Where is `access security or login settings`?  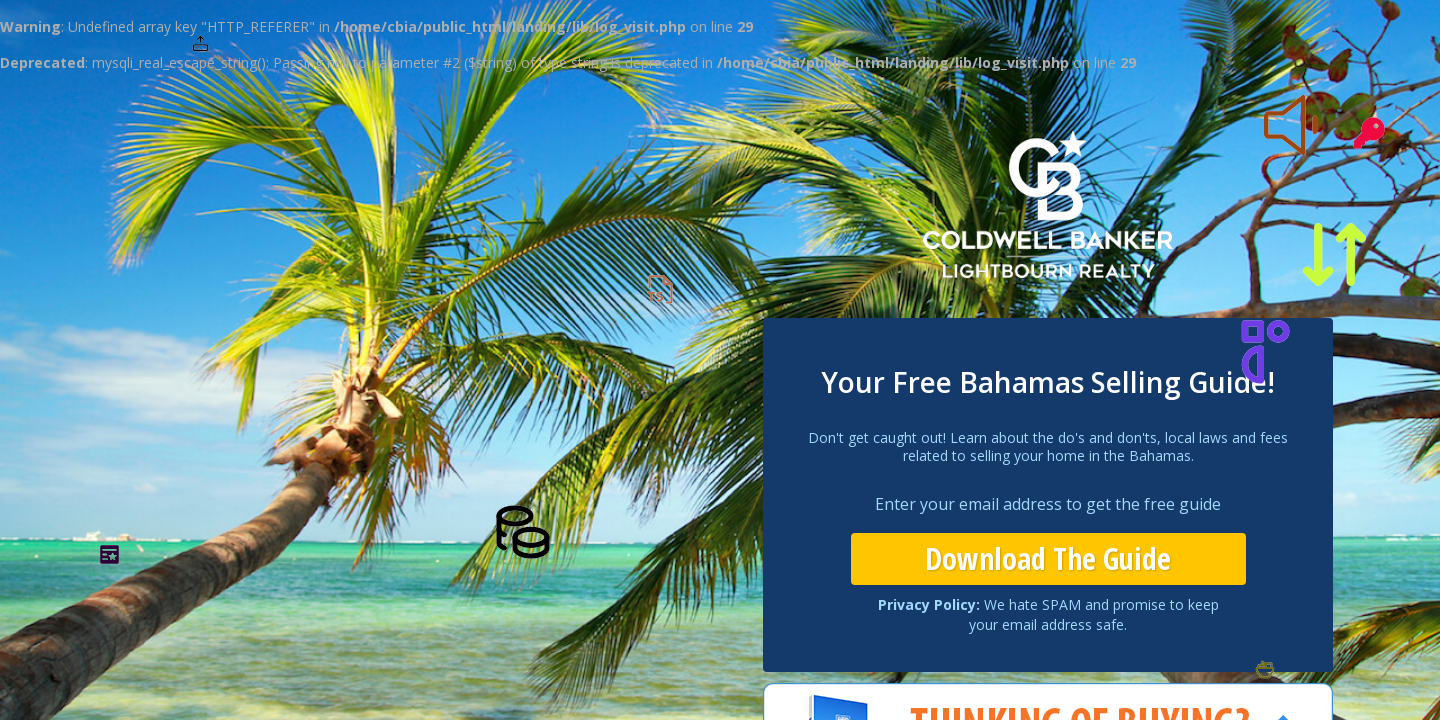 access security or login settings is located at coordinates (1368, 133).